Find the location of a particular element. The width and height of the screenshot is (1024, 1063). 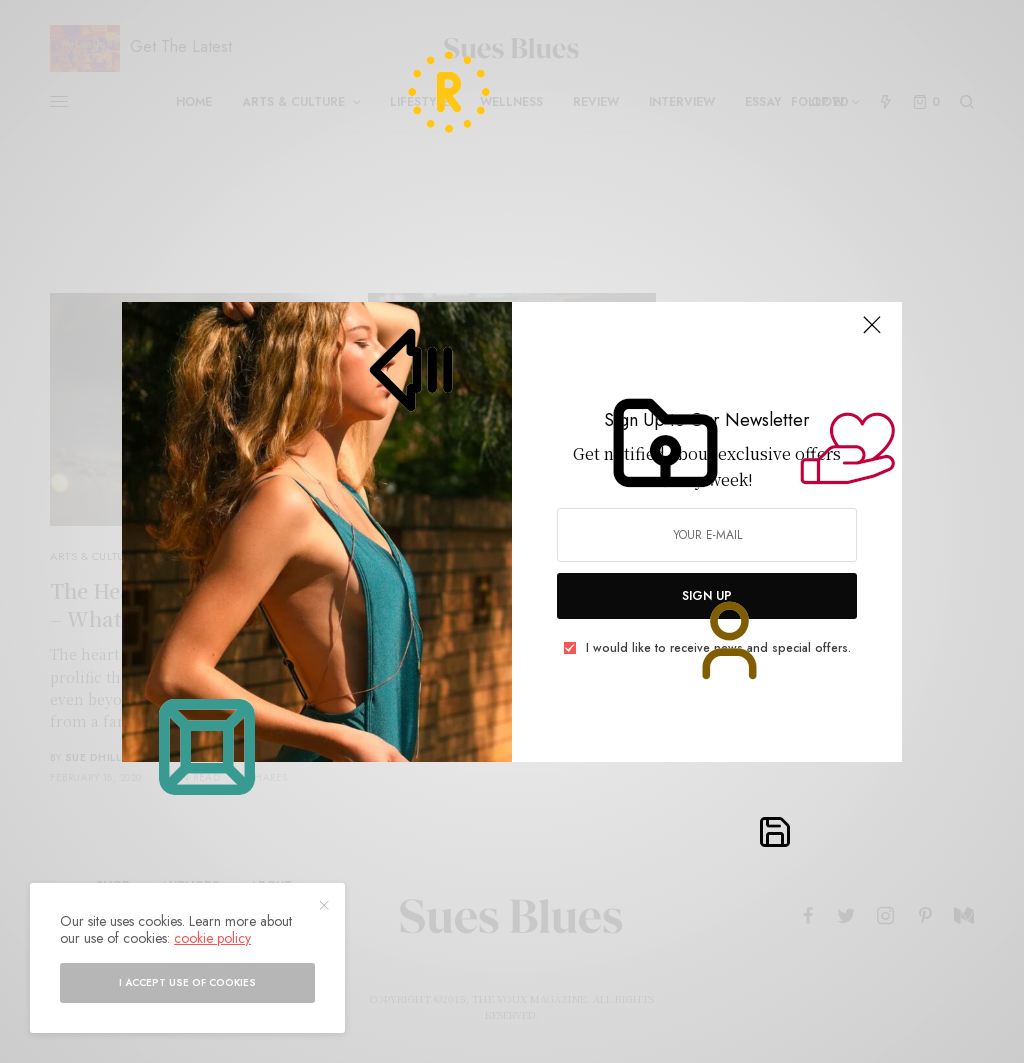

go back multiple steps is located at coordinates (414, 370).